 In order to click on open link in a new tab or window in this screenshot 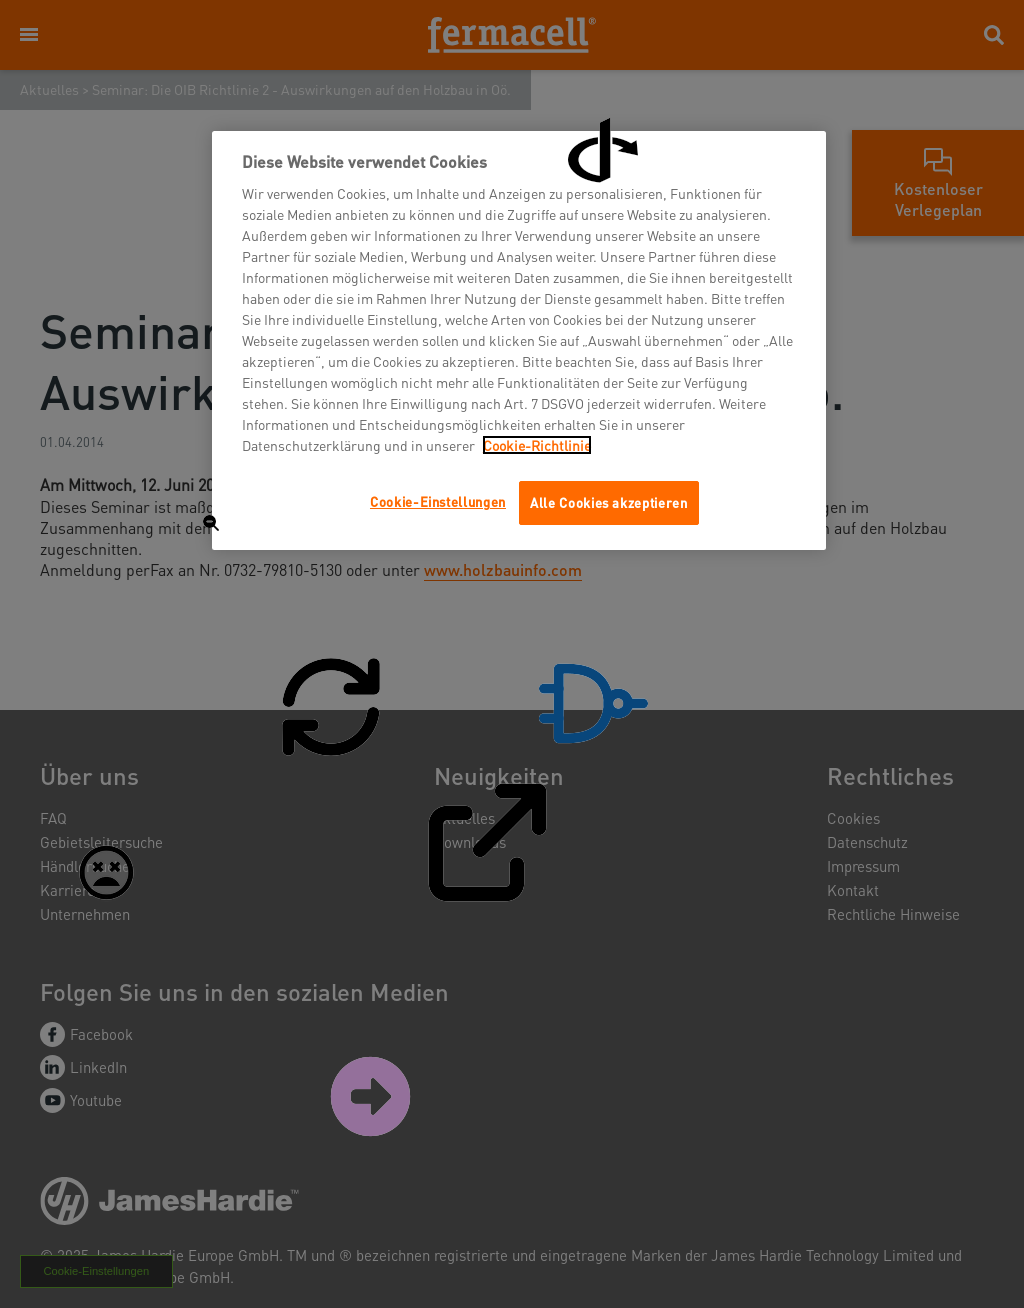, I will do `click(487, 842)`.